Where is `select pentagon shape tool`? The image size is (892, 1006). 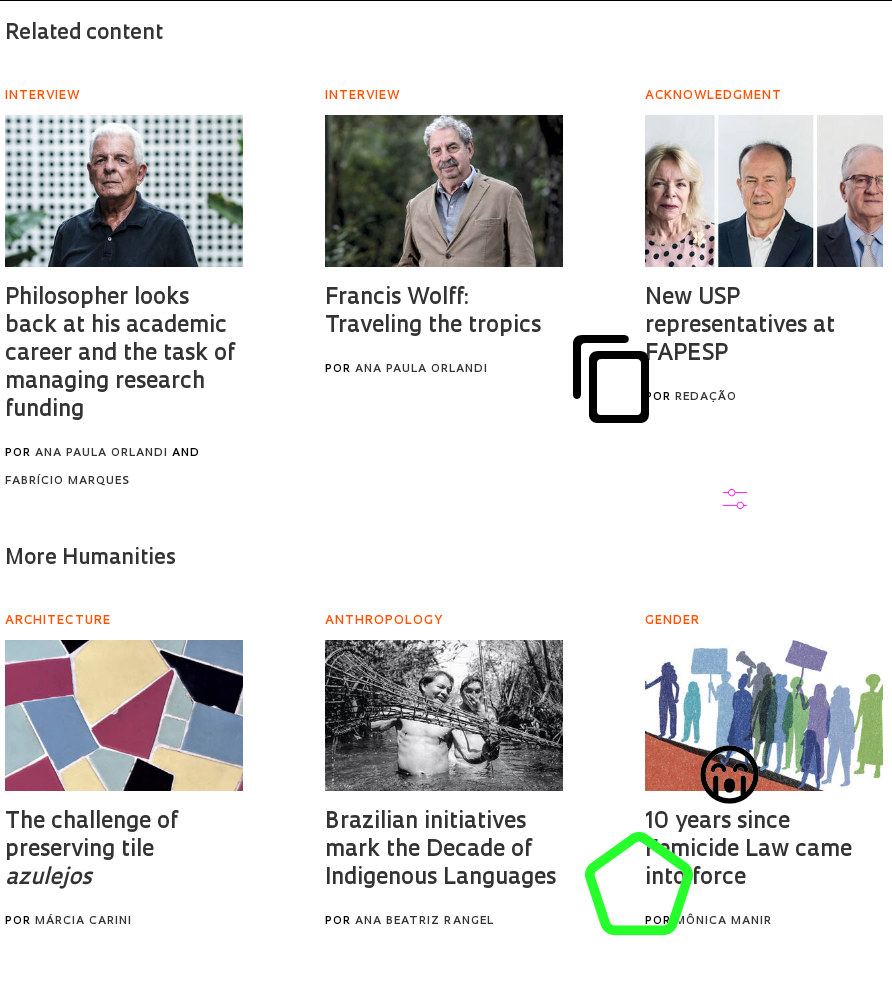 select pentagon shape tool is located at coordinates (639, 886).